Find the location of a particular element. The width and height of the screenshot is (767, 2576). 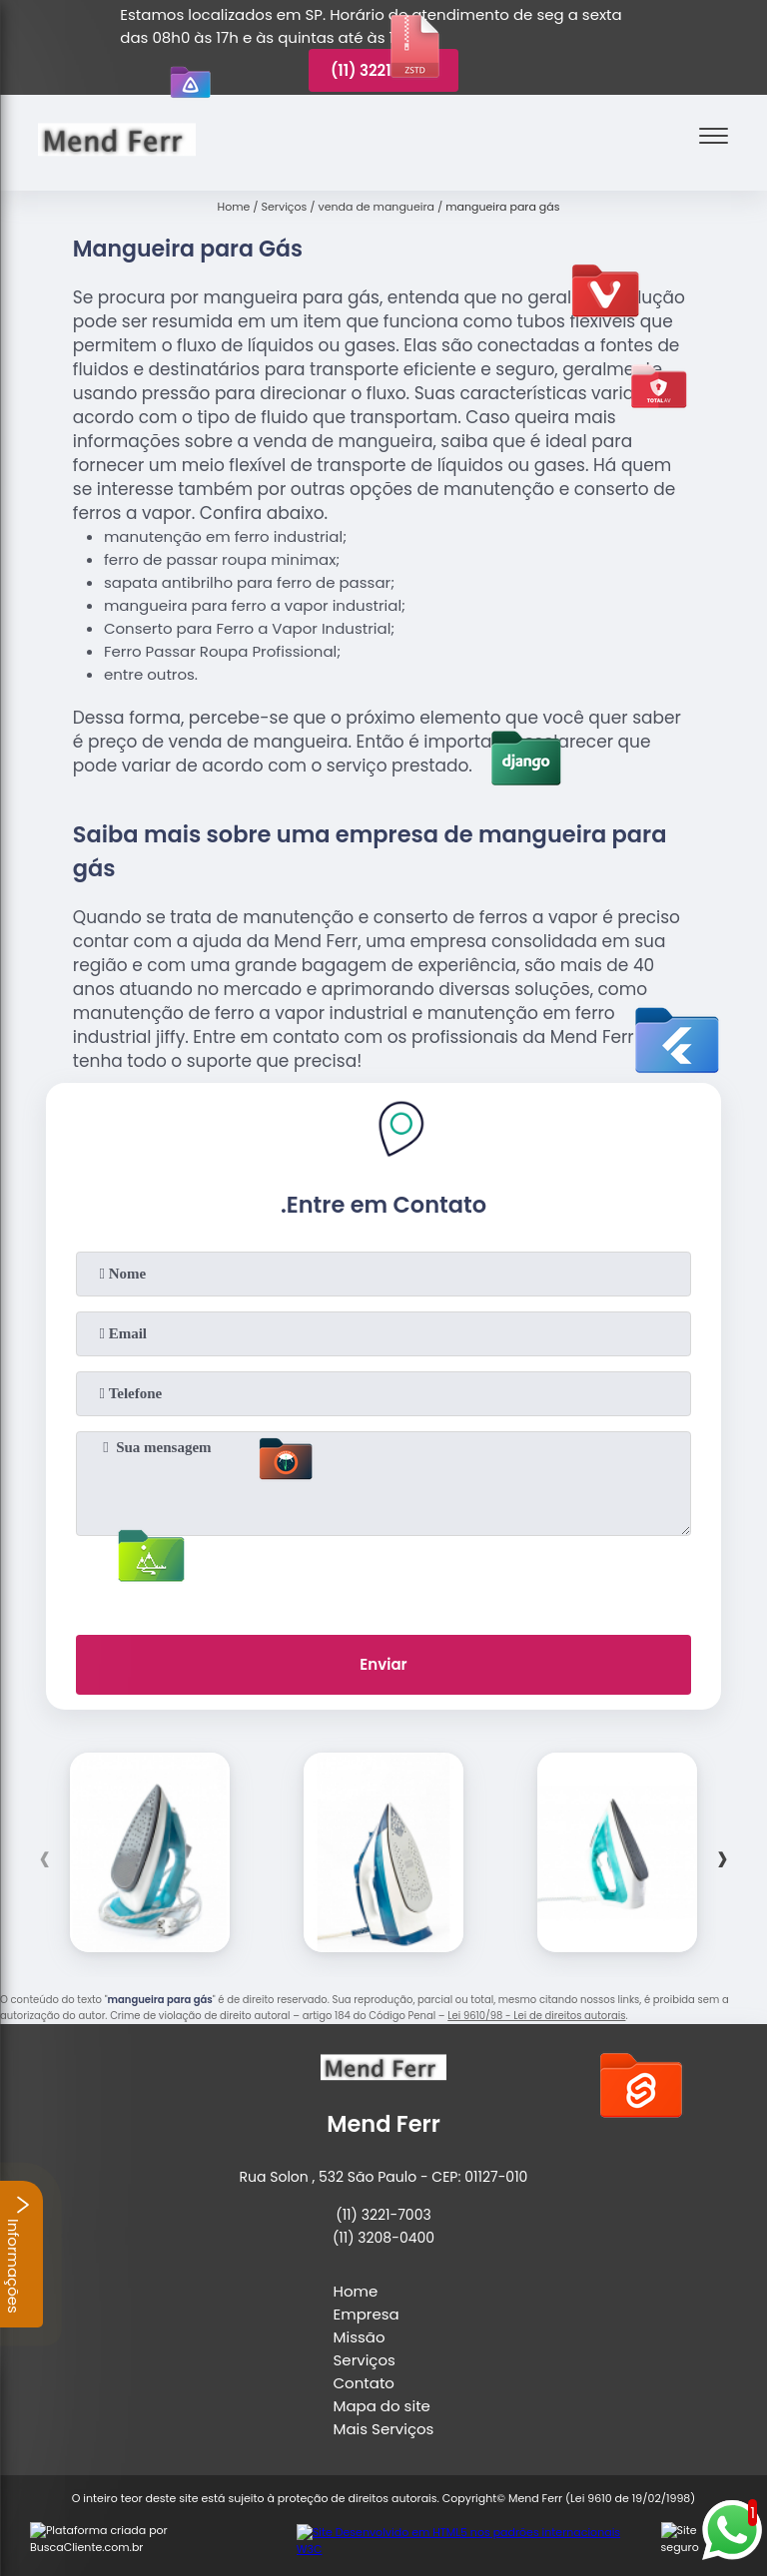

open android 14 system folder is located at coordinates (286, 1460).